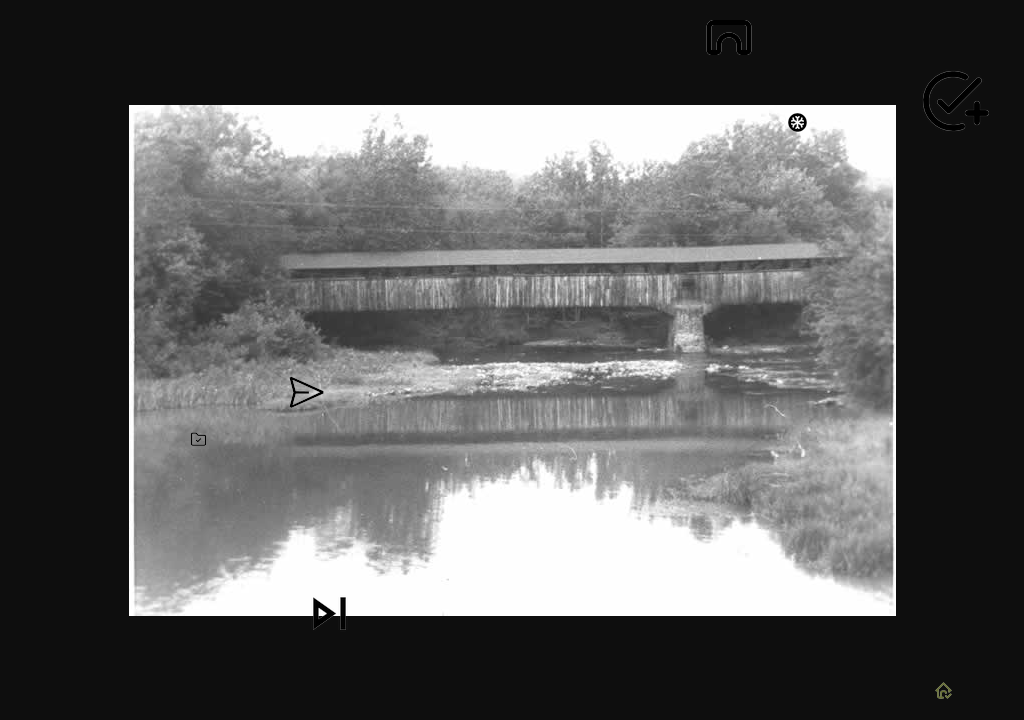 This screenshot has width=1024, height=720. What do you see at coordinates (729, 35) in the screenshot?
I see `view bridge or infrastructure information` at bounding box center [729, 35].